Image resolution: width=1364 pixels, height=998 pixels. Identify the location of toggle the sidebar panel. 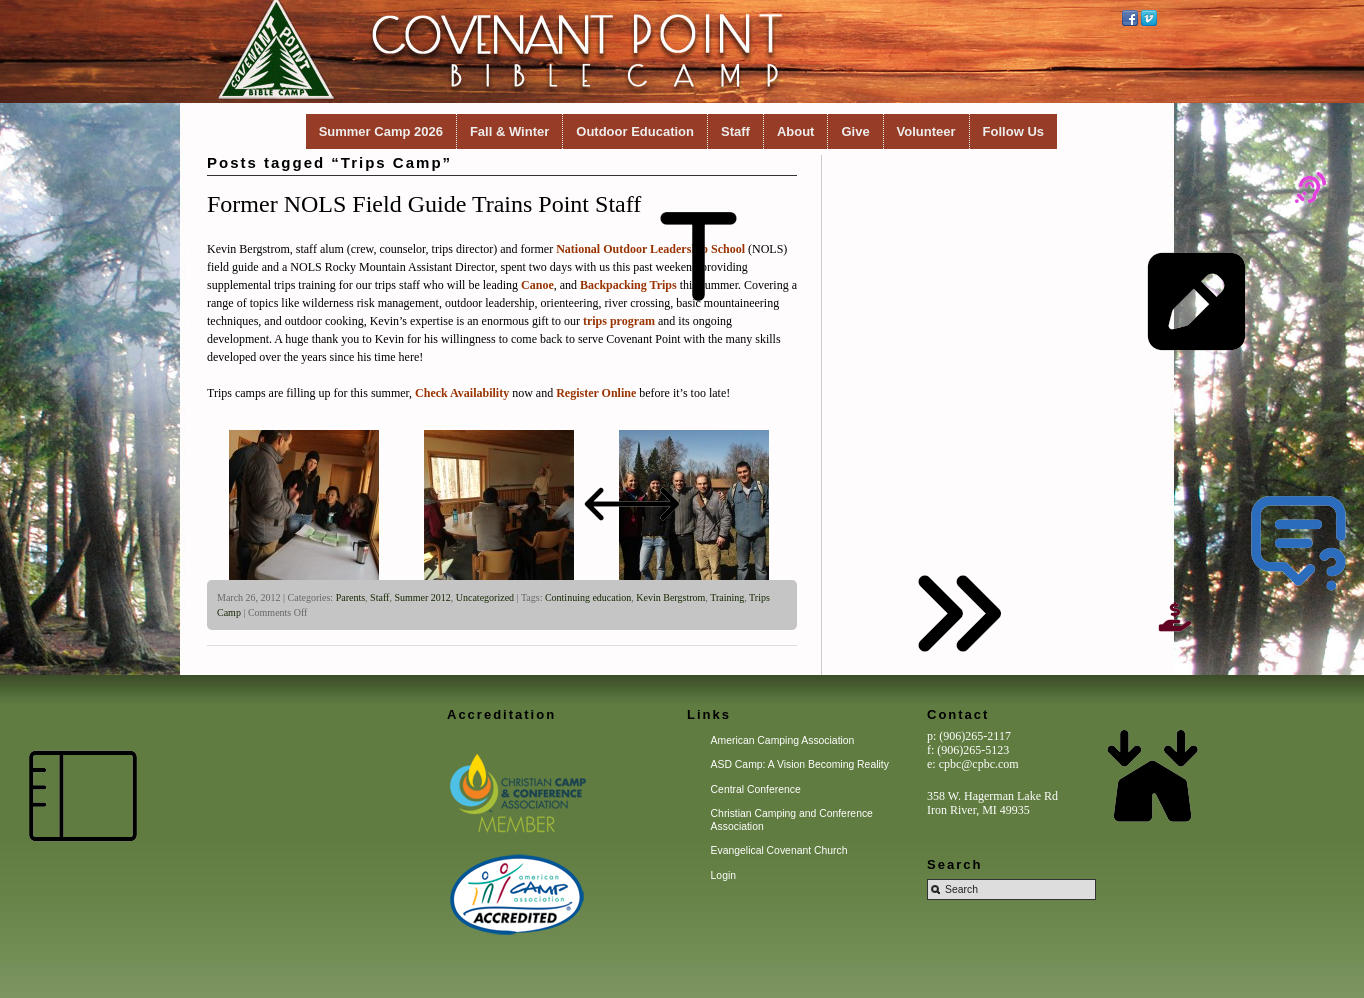
(83, 796).